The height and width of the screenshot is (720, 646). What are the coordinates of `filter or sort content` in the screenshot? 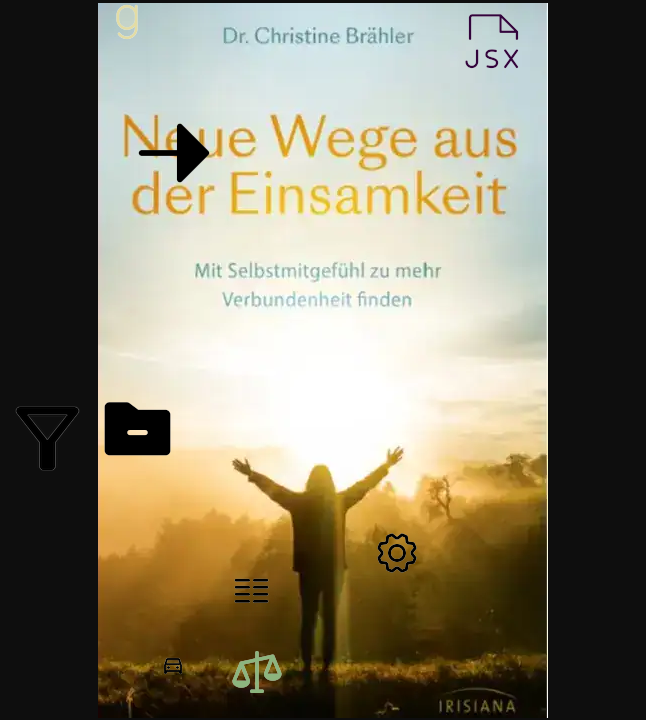 It's located at (47, 438).